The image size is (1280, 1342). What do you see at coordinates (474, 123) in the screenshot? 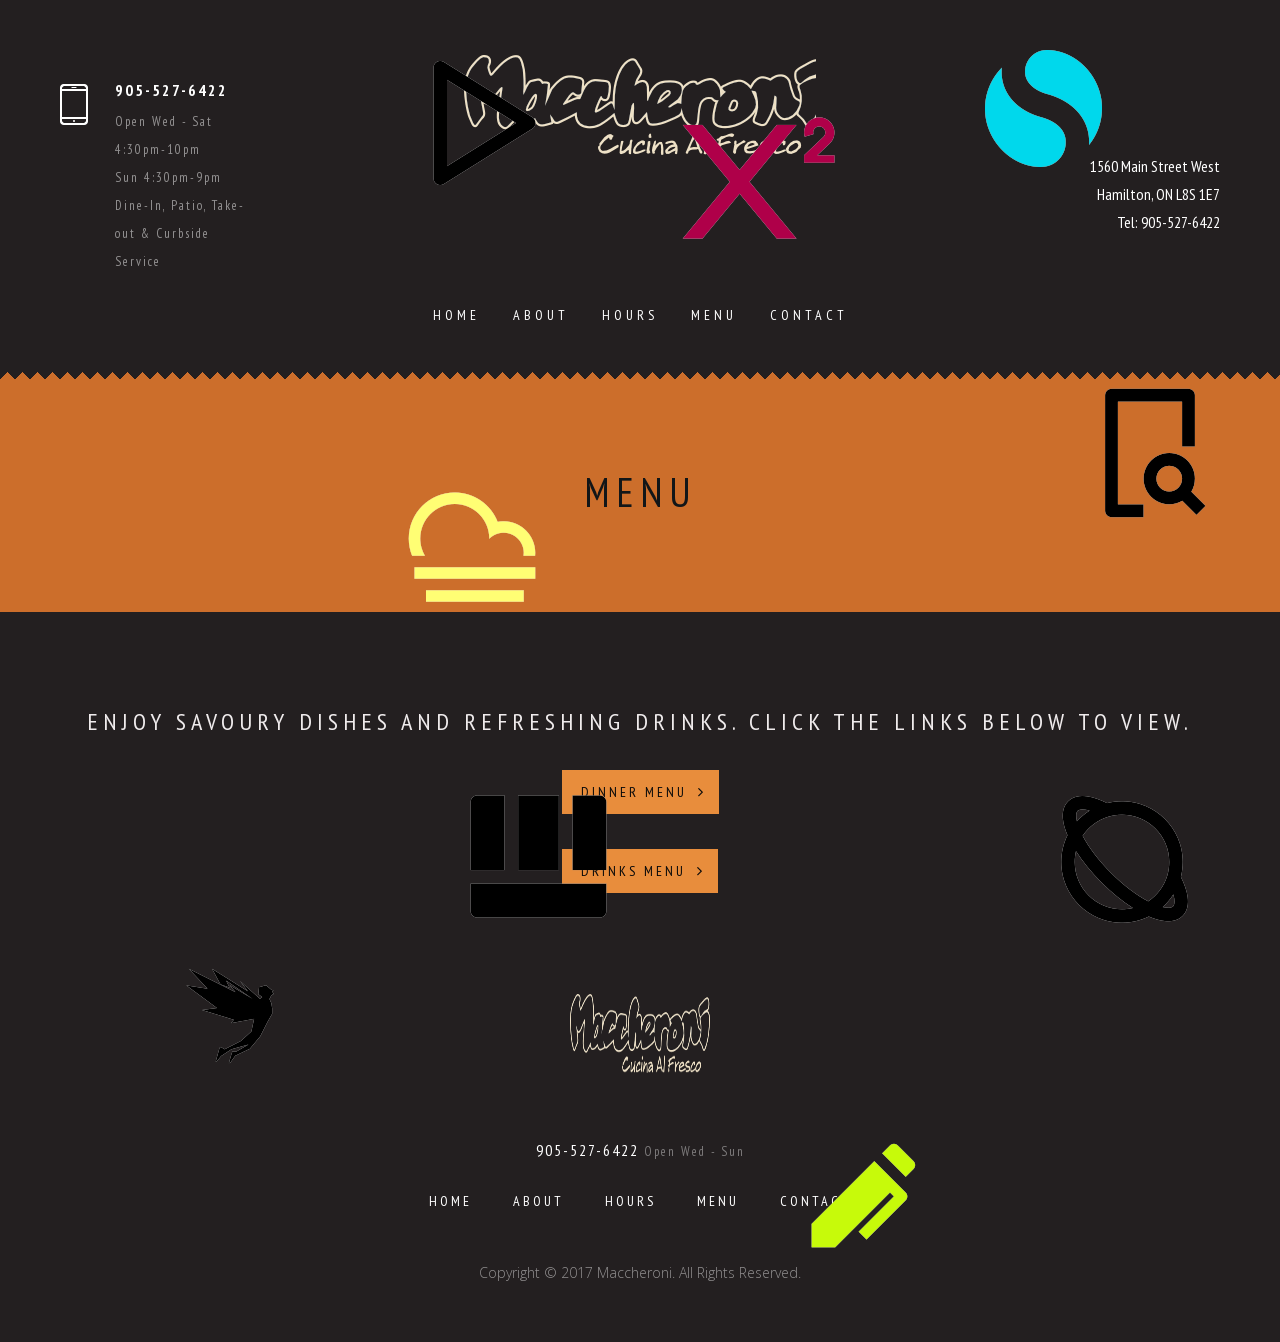
I see `play media content` at bounding box center [474, 123].